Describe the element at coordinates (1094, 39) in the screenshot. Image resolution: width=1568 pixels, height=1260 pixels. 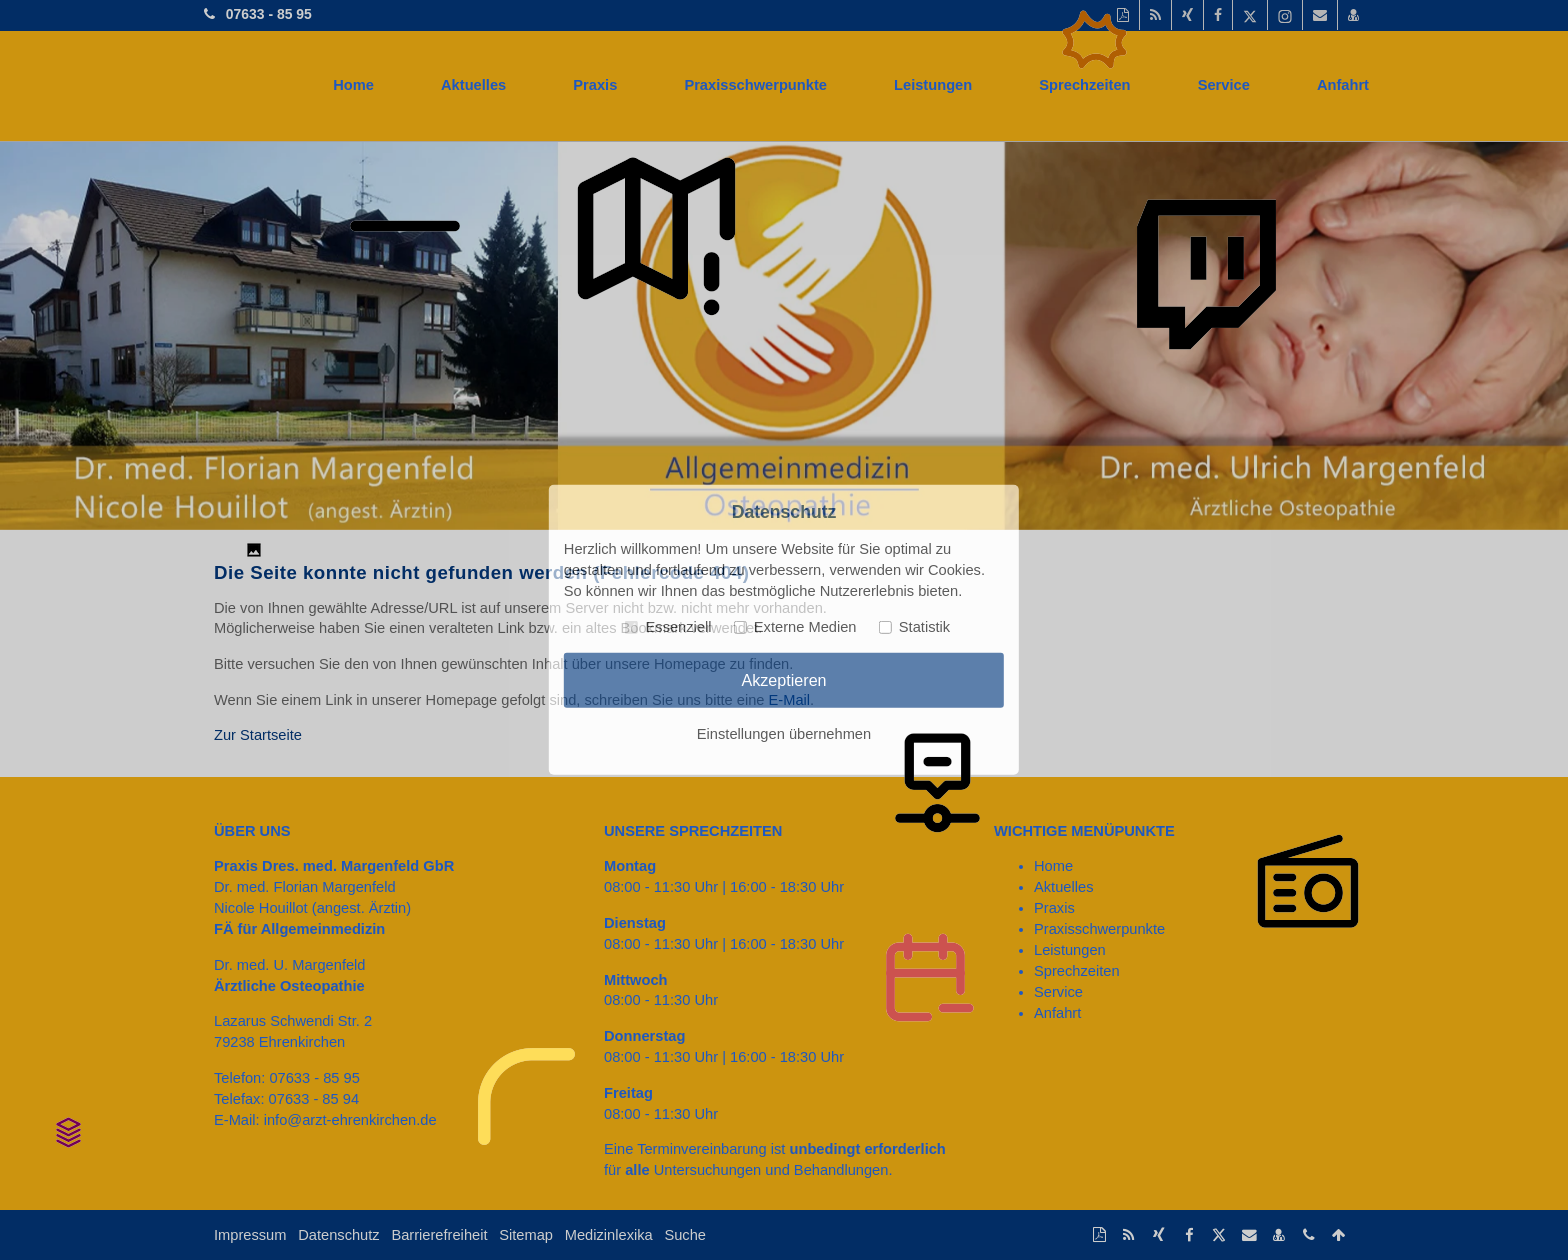
I see `indicates an explosion or impact effect` at that location.